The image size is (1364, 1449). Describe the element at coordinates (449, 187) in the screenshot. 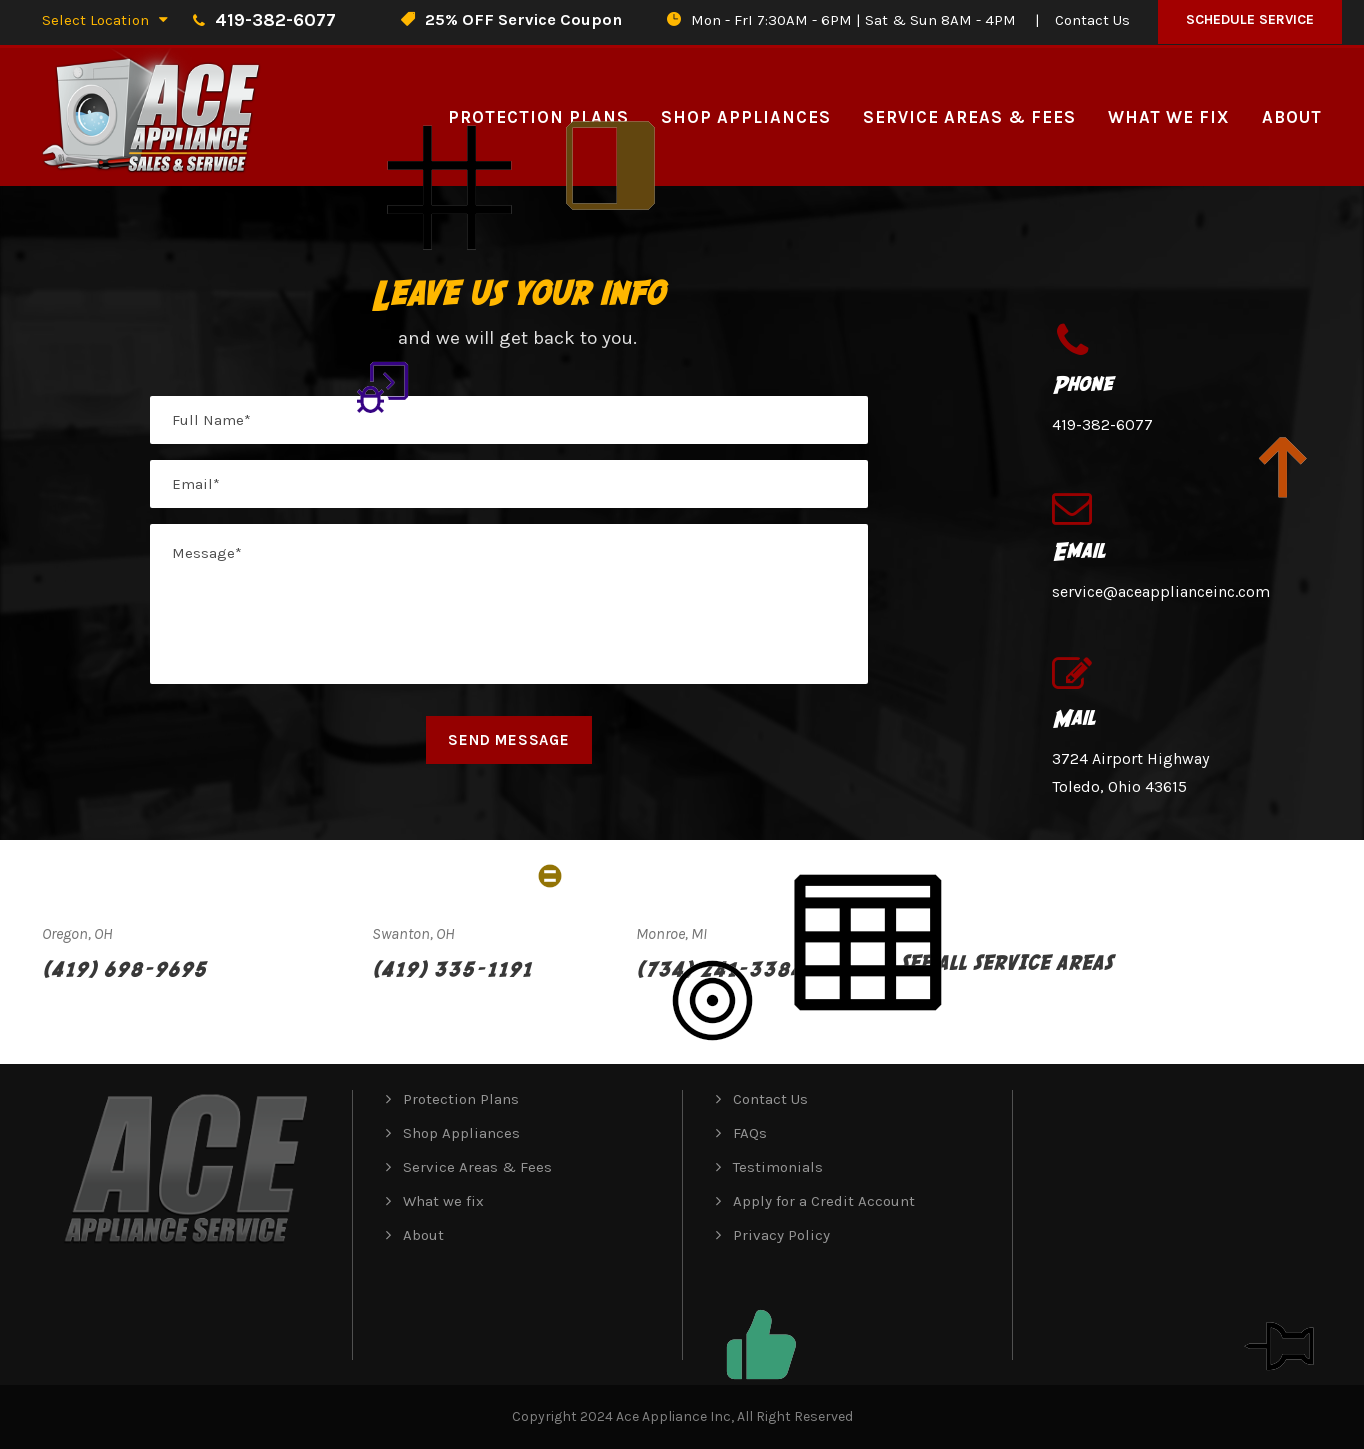

I see `indicates a numeric variable or constant in code` at that location.